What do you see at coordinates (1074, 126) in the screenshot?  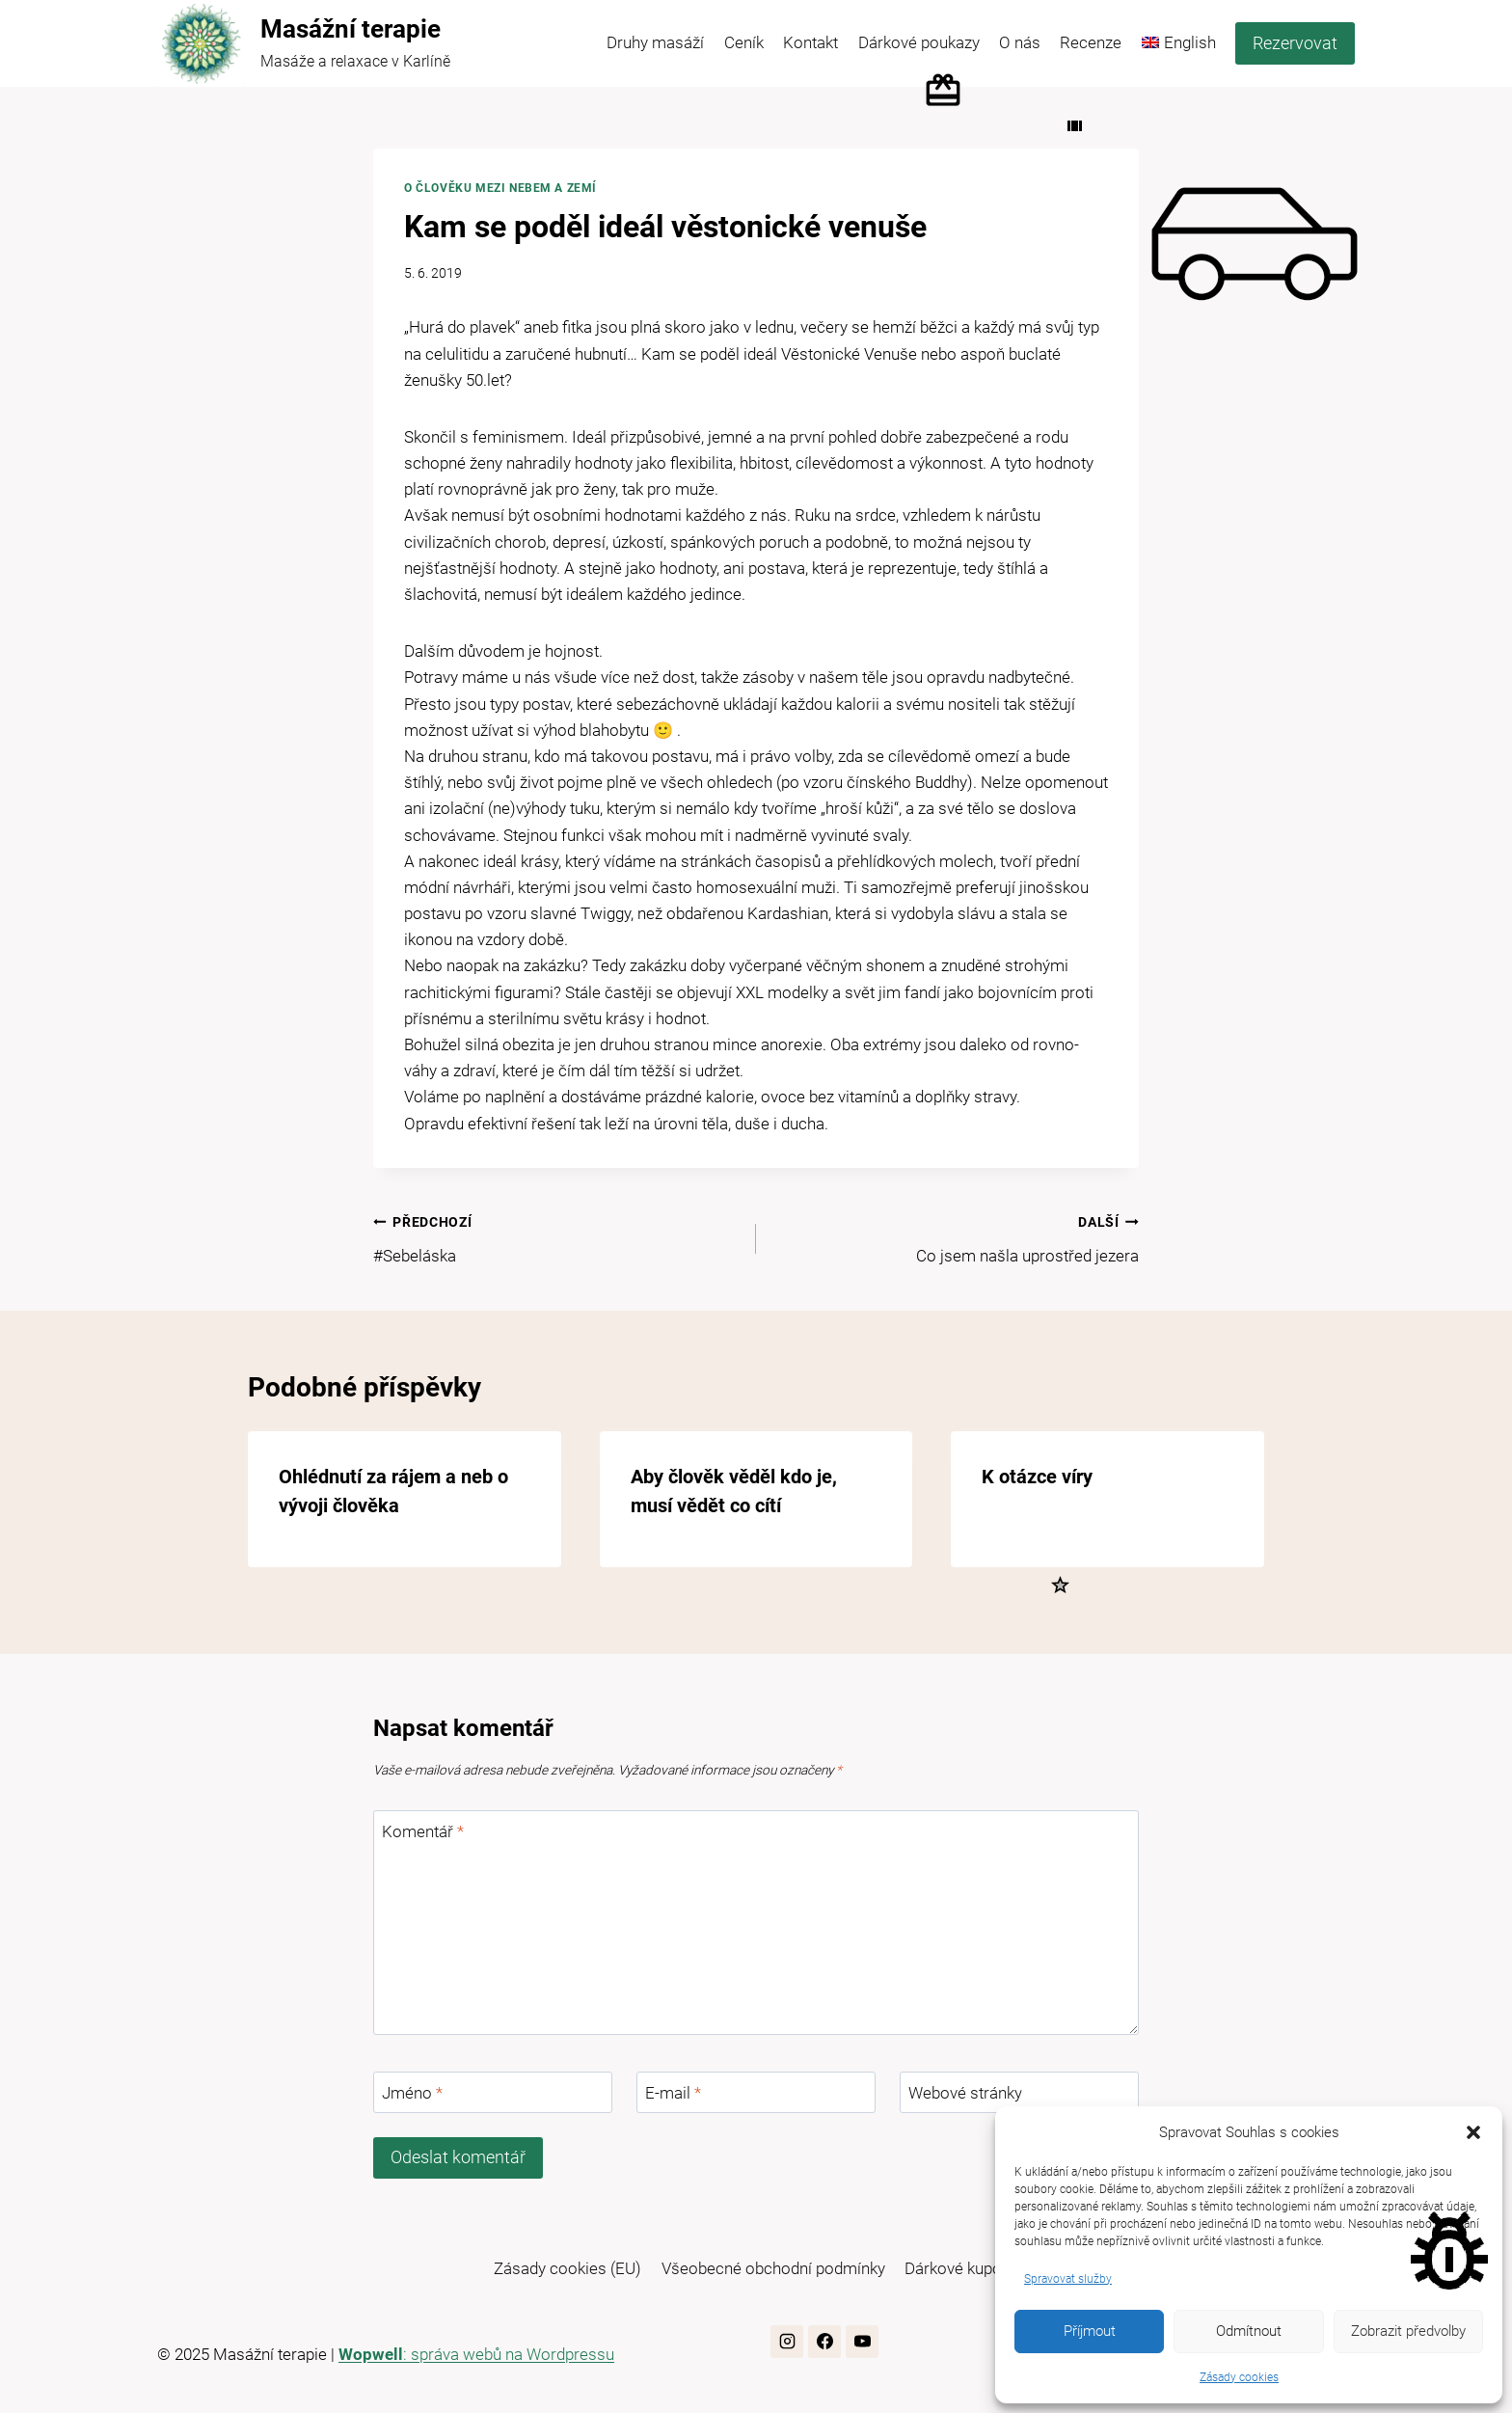 I see `switch to column or array view layout` at bounding box center [1074, 126].